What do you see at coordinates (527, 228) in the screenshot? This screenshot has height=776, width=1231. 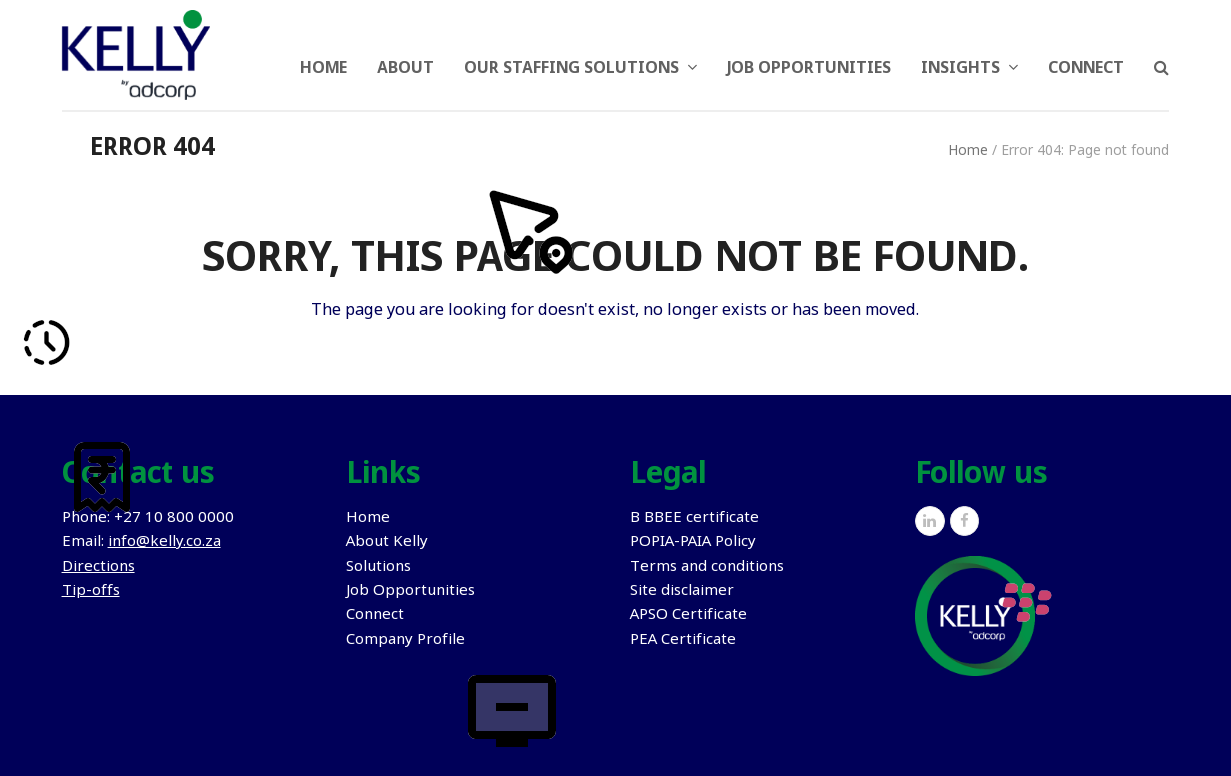 I see `pin cursor location on map` at bounding box center [527, 228].